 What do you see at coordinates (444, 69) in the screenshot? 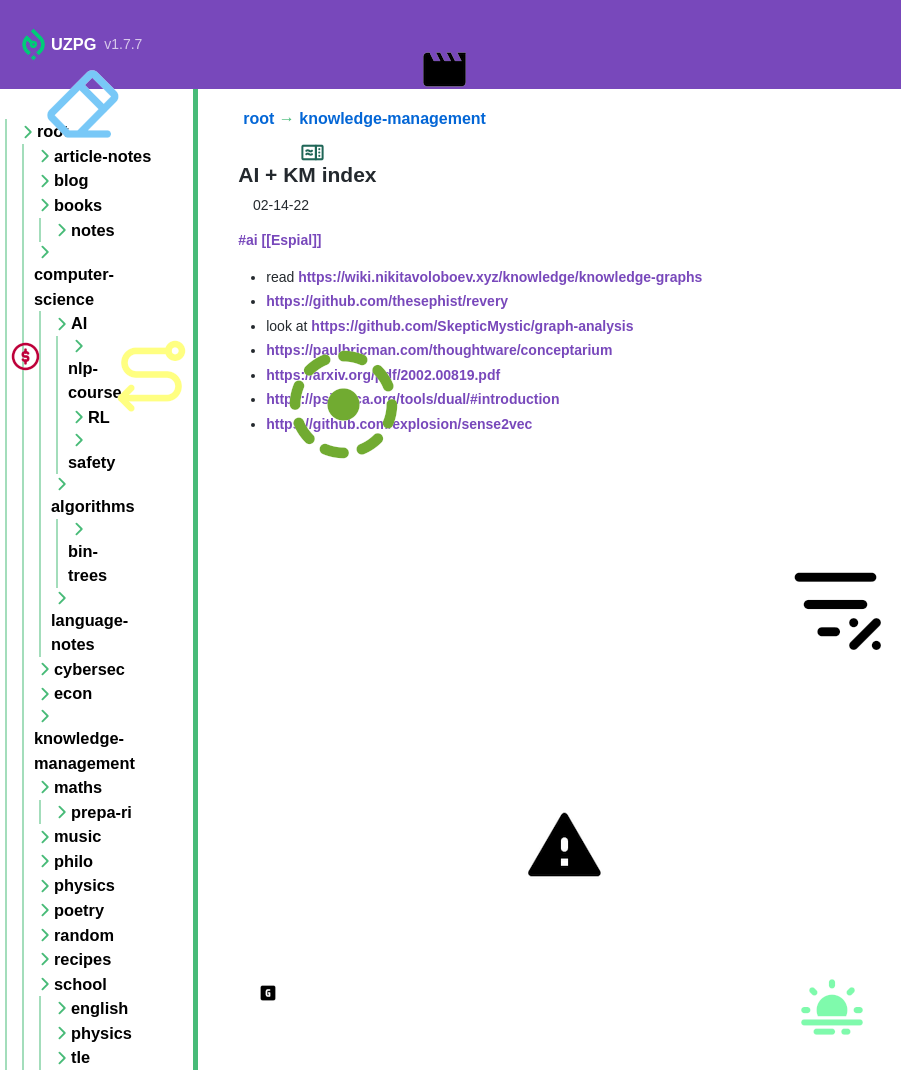
I see `create a new video or movie project` at bounding box center [444, 69].